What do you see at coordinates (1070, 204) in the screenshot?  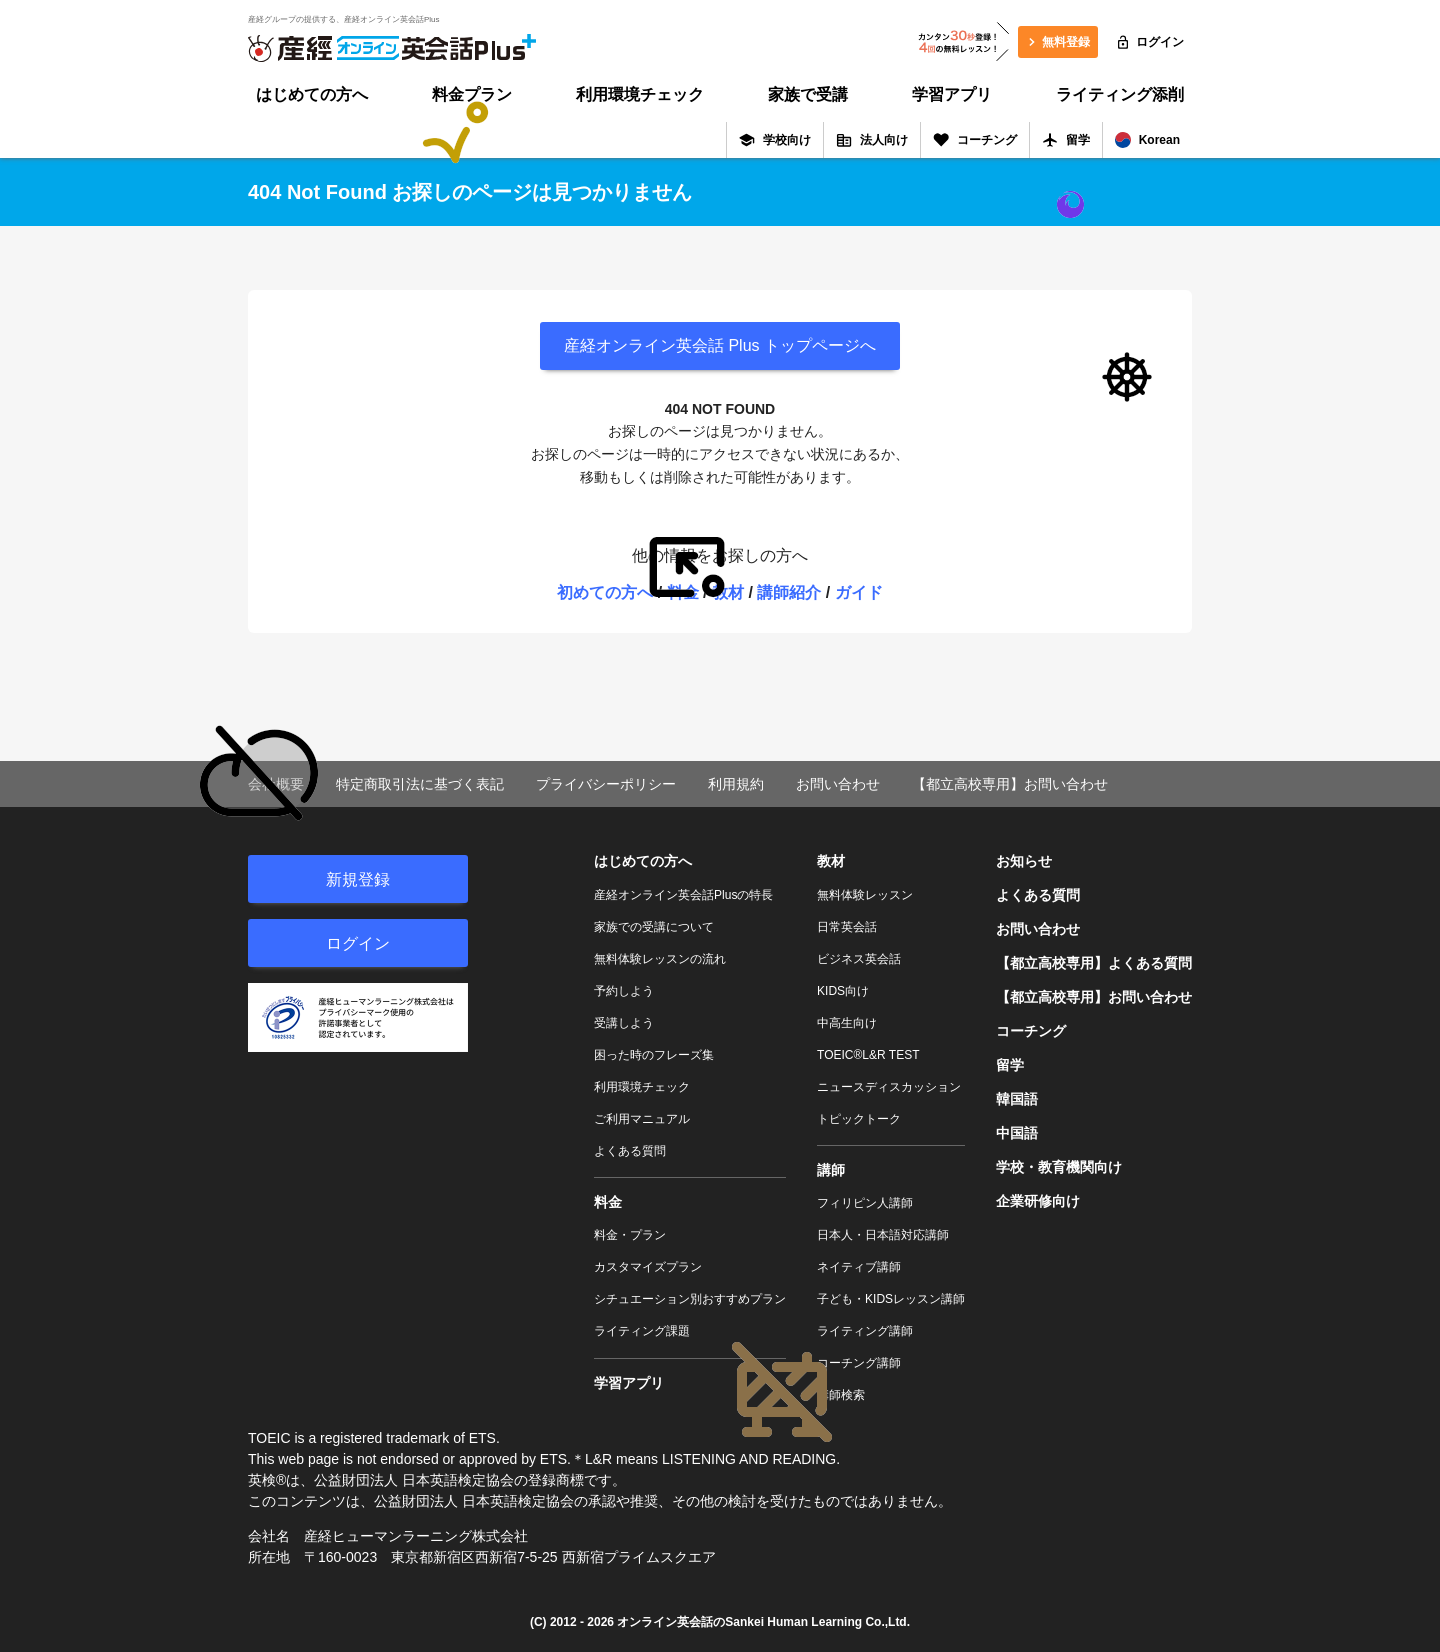 I see `open Firefox browser` at bounding box center [1070, 204].